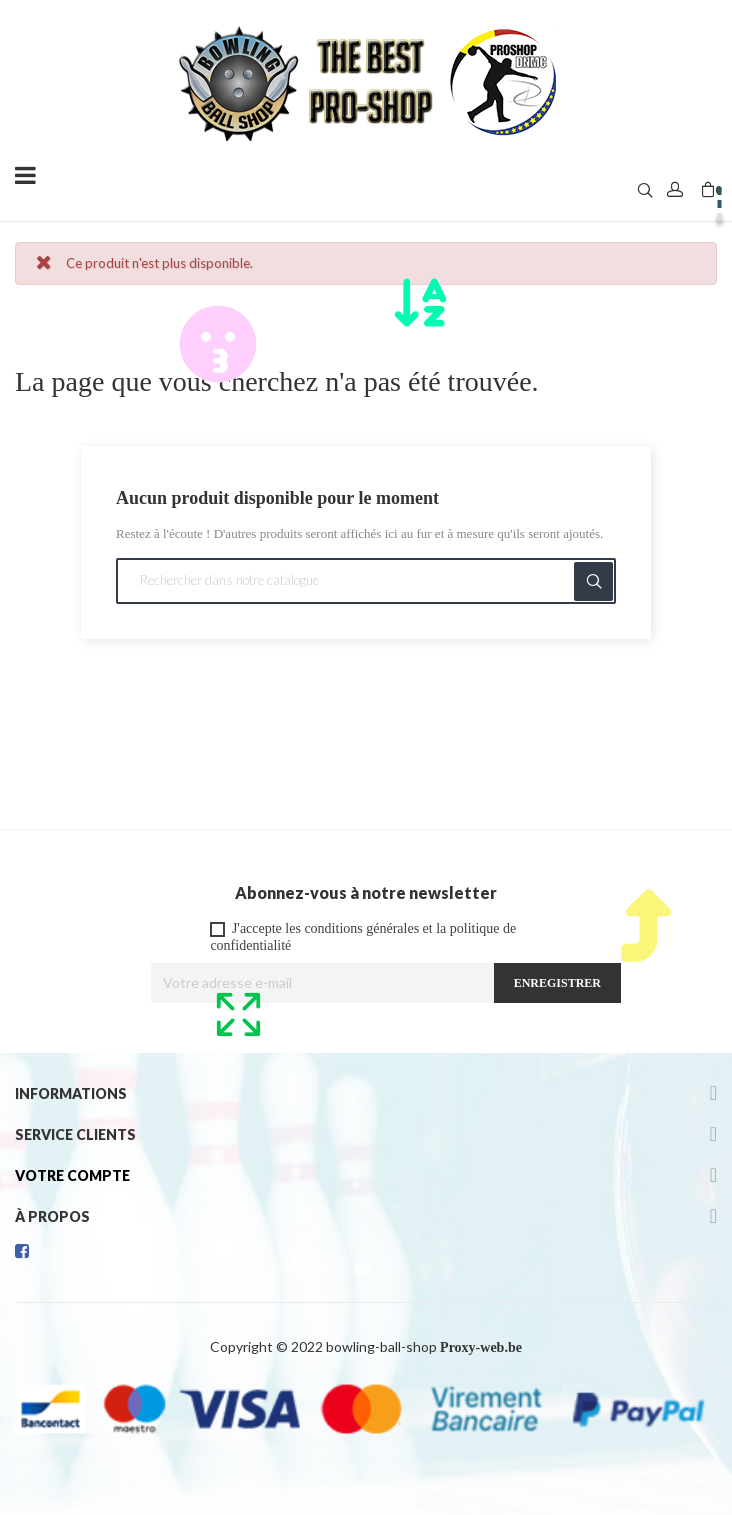 The height and width of the screenshot is (1515, 732). Describe the element at coordinates (420, 302) in the screenshot. I see `sort items alphabetically from A to Z` at that location.